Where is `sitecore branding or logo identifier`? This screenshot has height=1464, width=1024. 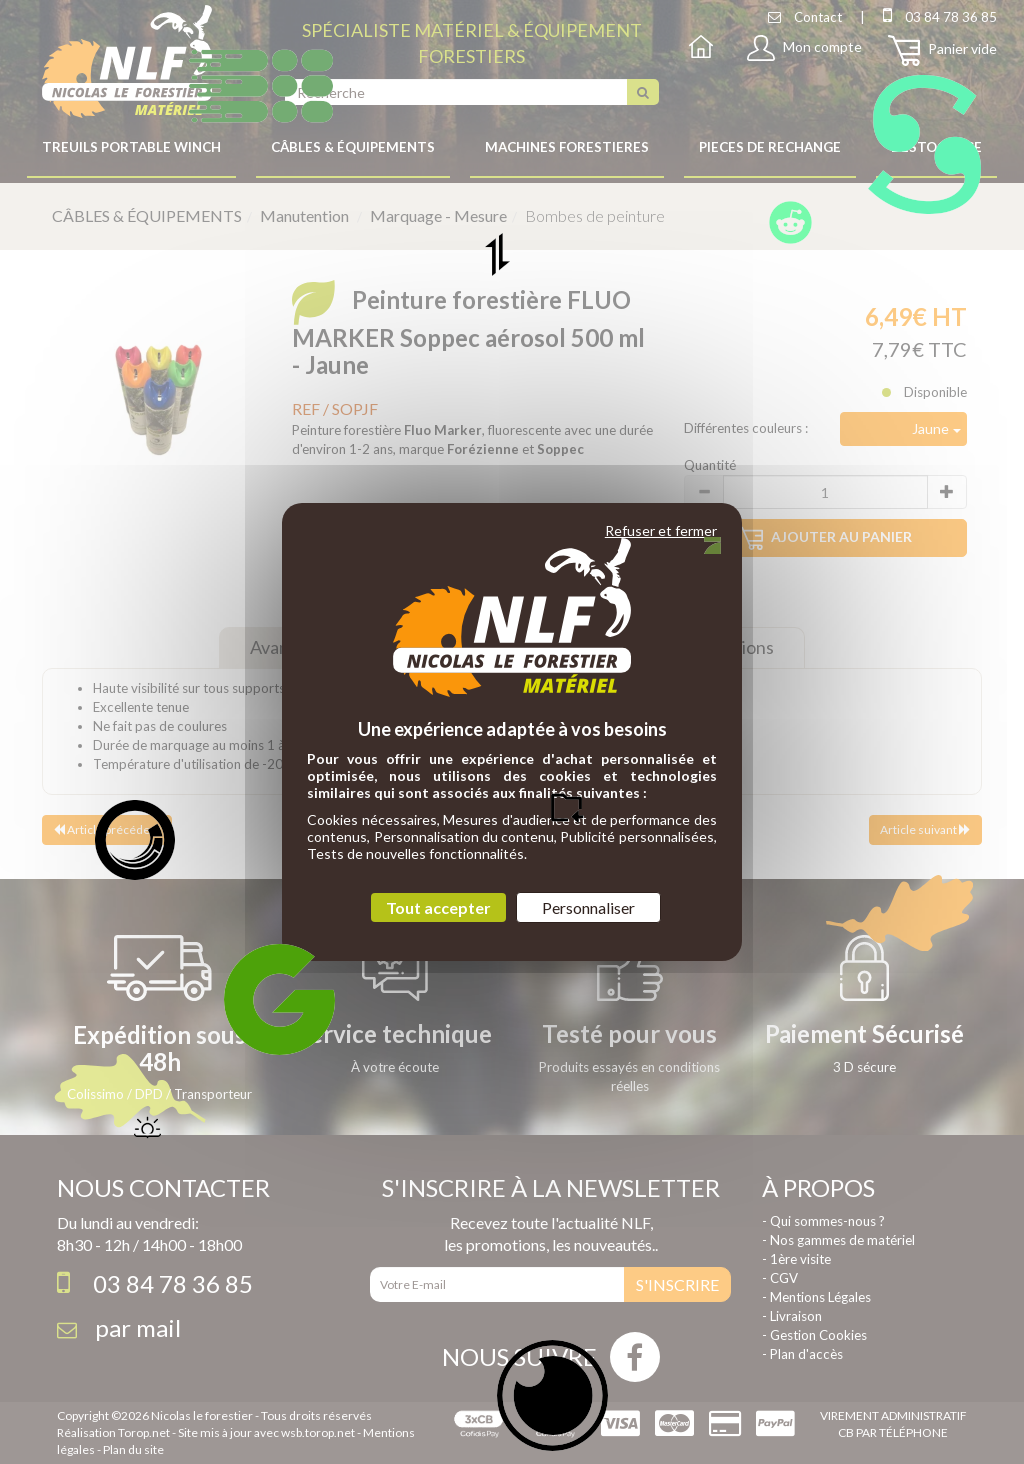 sitecore branding or logo identifier is located at coordinates (135, 840).